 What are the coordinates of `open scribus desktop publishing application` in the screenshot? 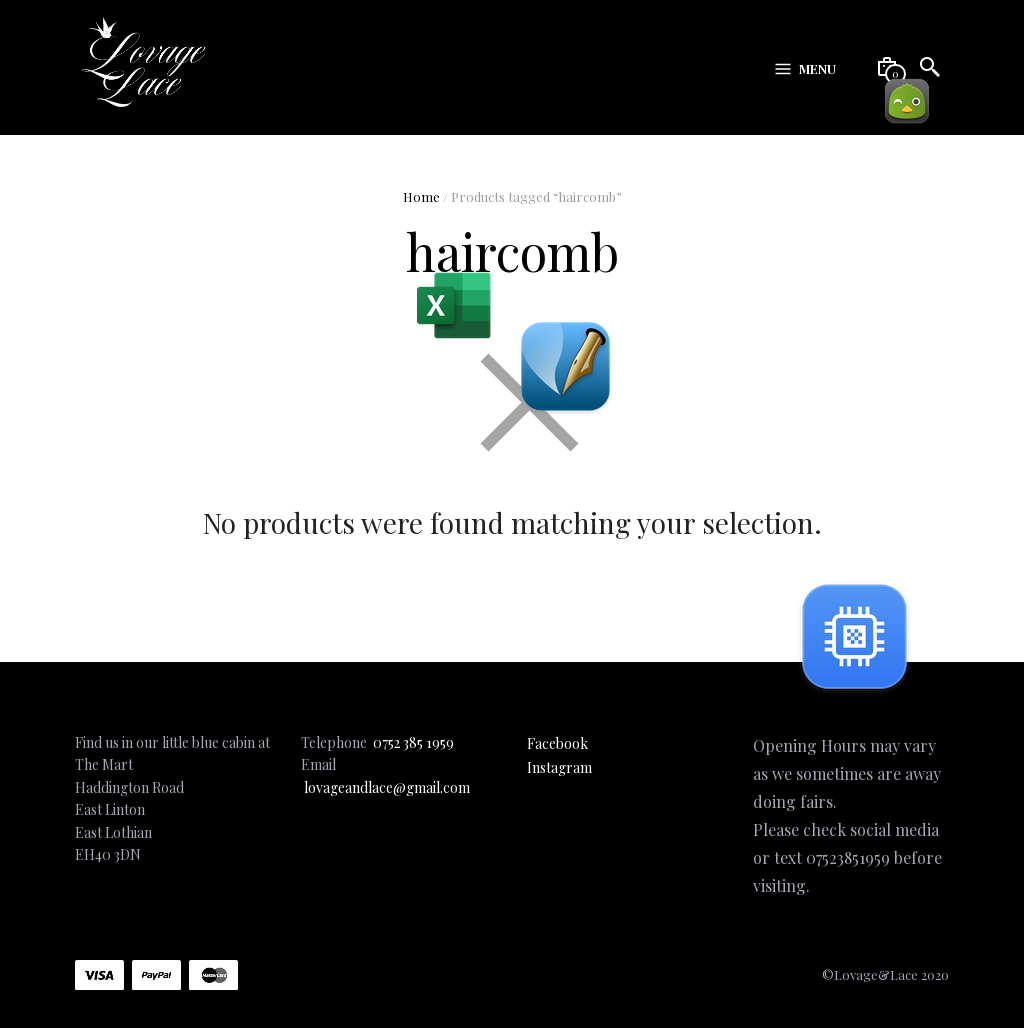 It's located at (565, 366).